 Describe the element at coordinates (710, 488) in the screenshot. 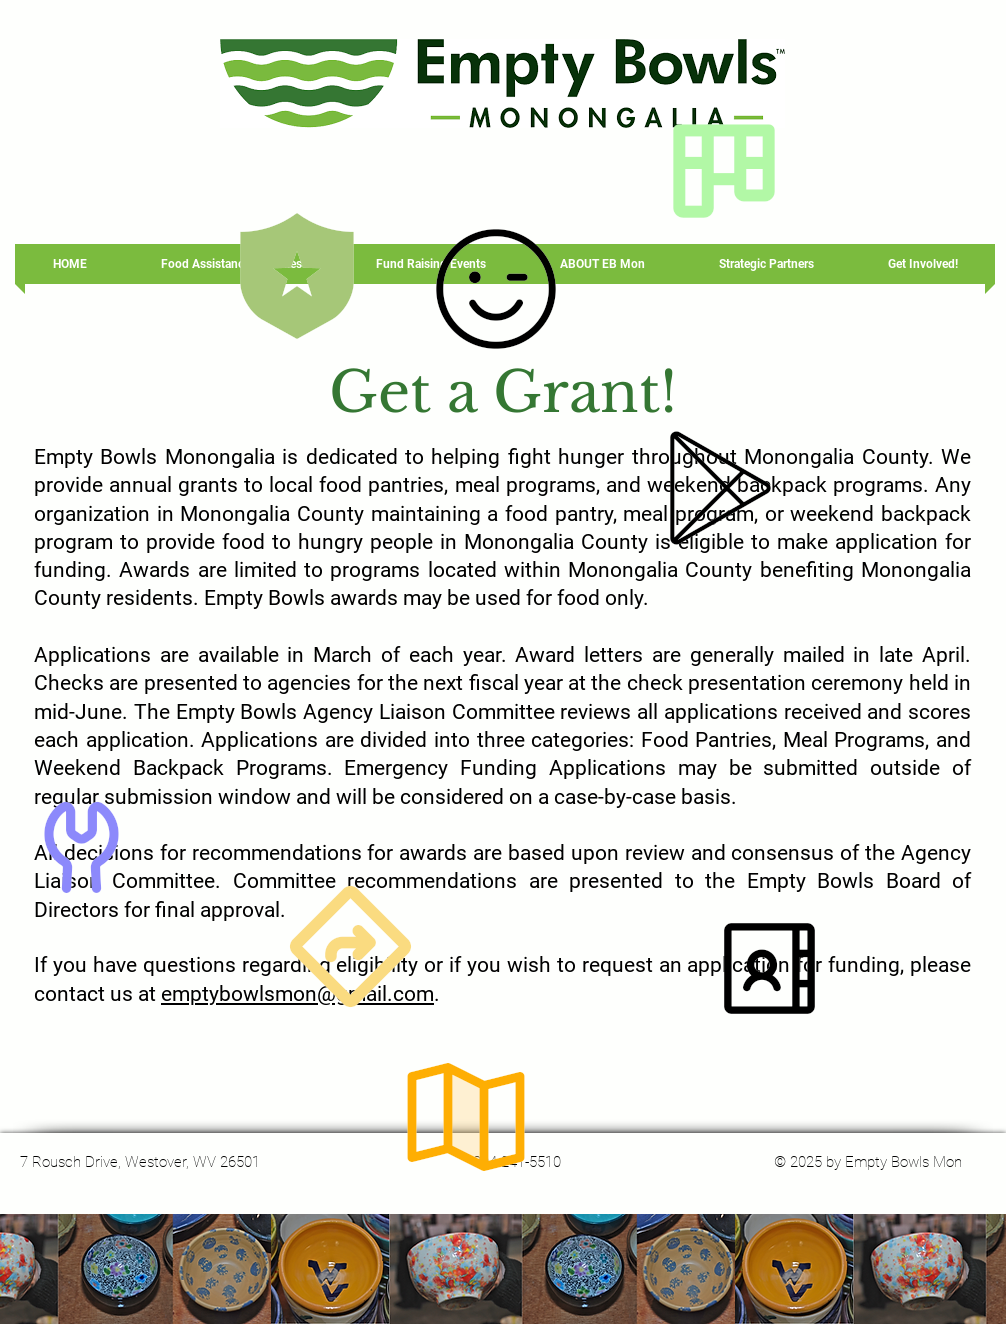

I see `open google play store` at that location.